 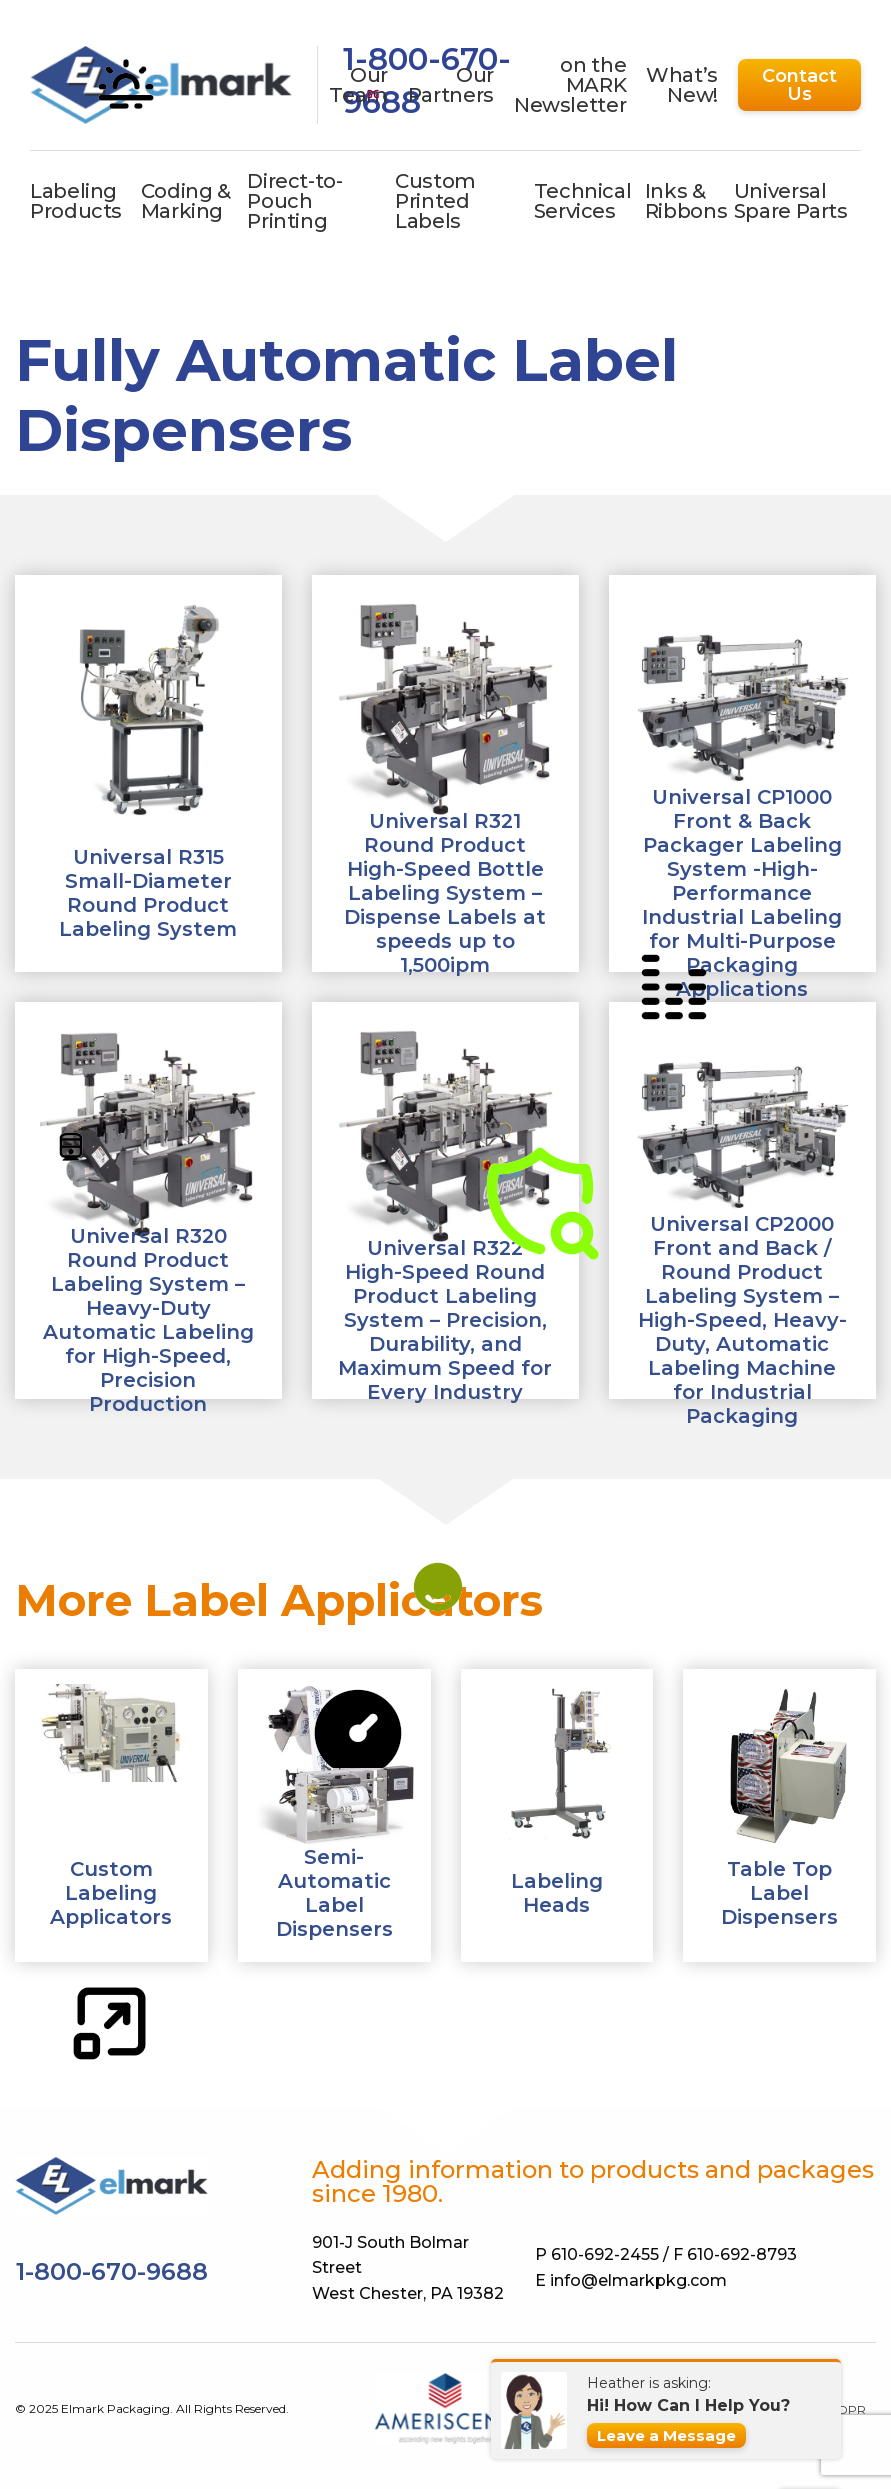 I want to click on indicates 6G network connectivity status, so click(x=373, y=94).